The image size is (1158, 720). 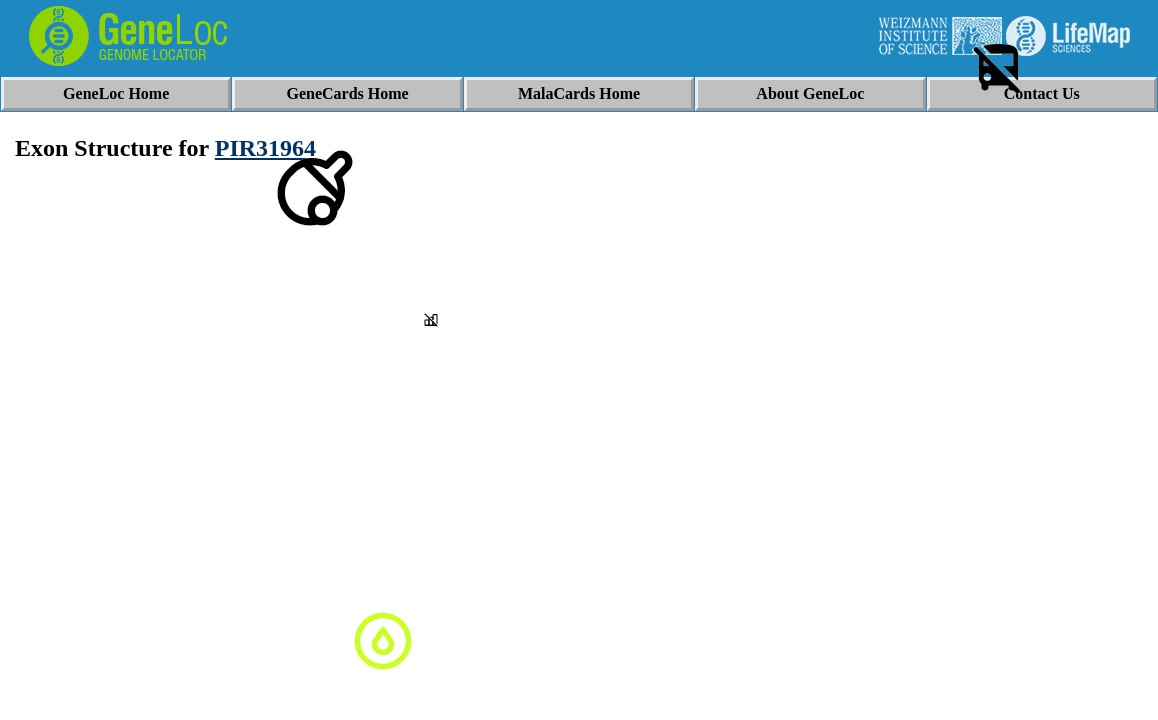 What do you see at coordinates (315, 188) in the screenshot?
I see `access table tennis or ping pong game` at bounding box center [315, 188].